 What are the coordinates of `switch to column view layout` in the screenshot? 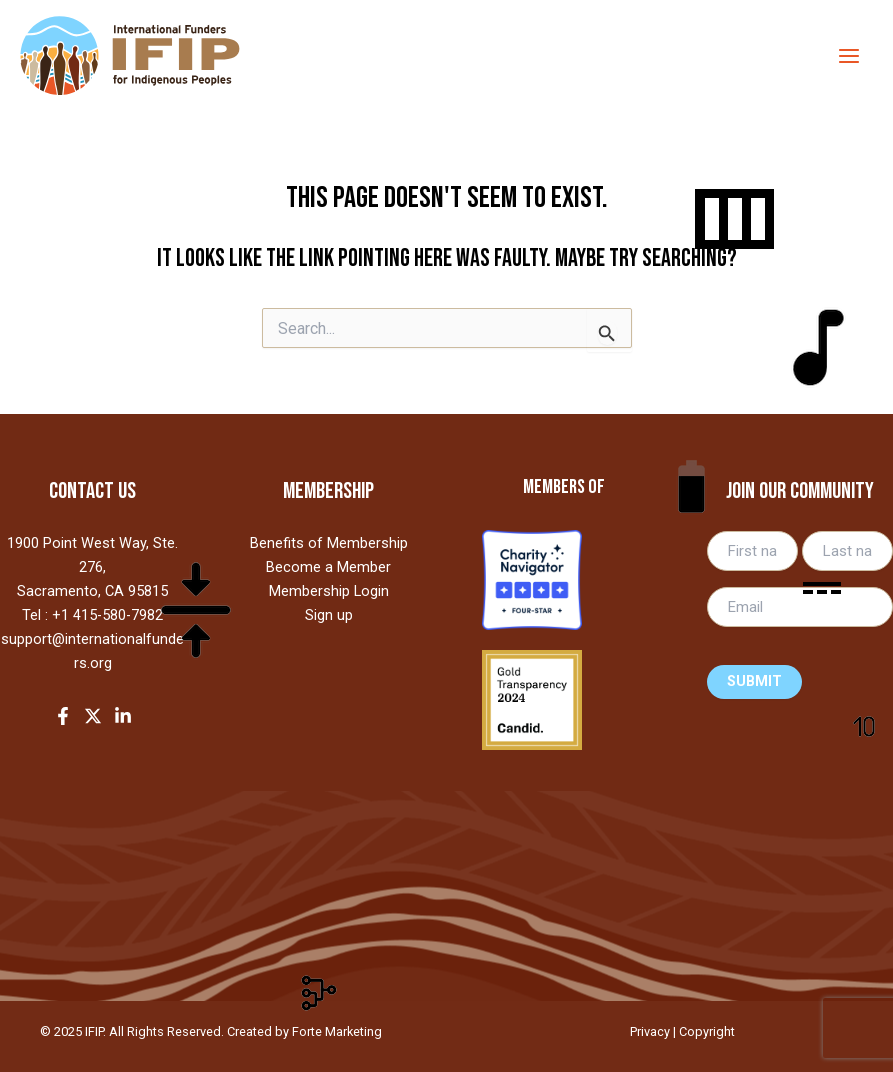 It's located at (732, 221).